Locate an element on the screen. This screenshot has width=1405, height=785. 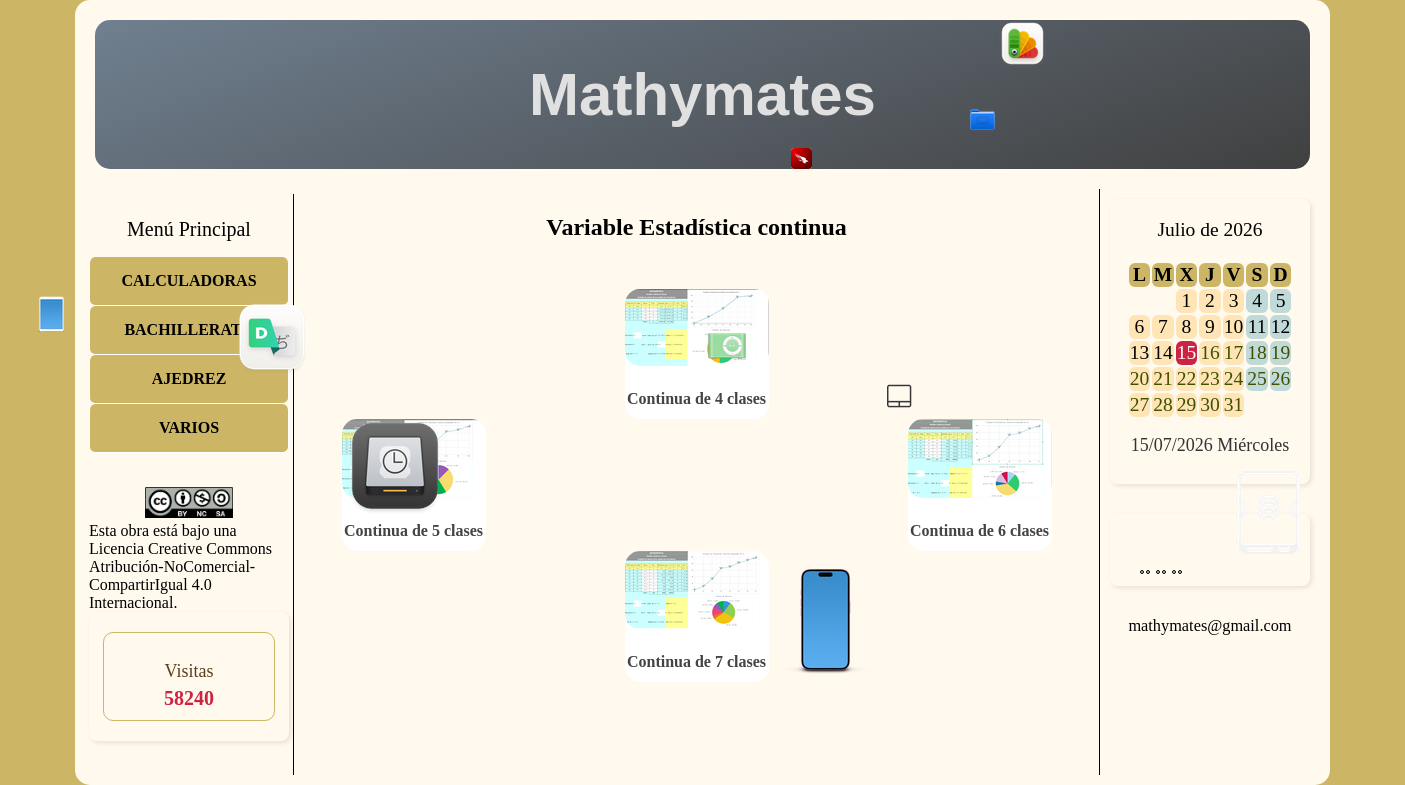
iPad Pro device with cellular connectivity is located at coordinates (51, 314).